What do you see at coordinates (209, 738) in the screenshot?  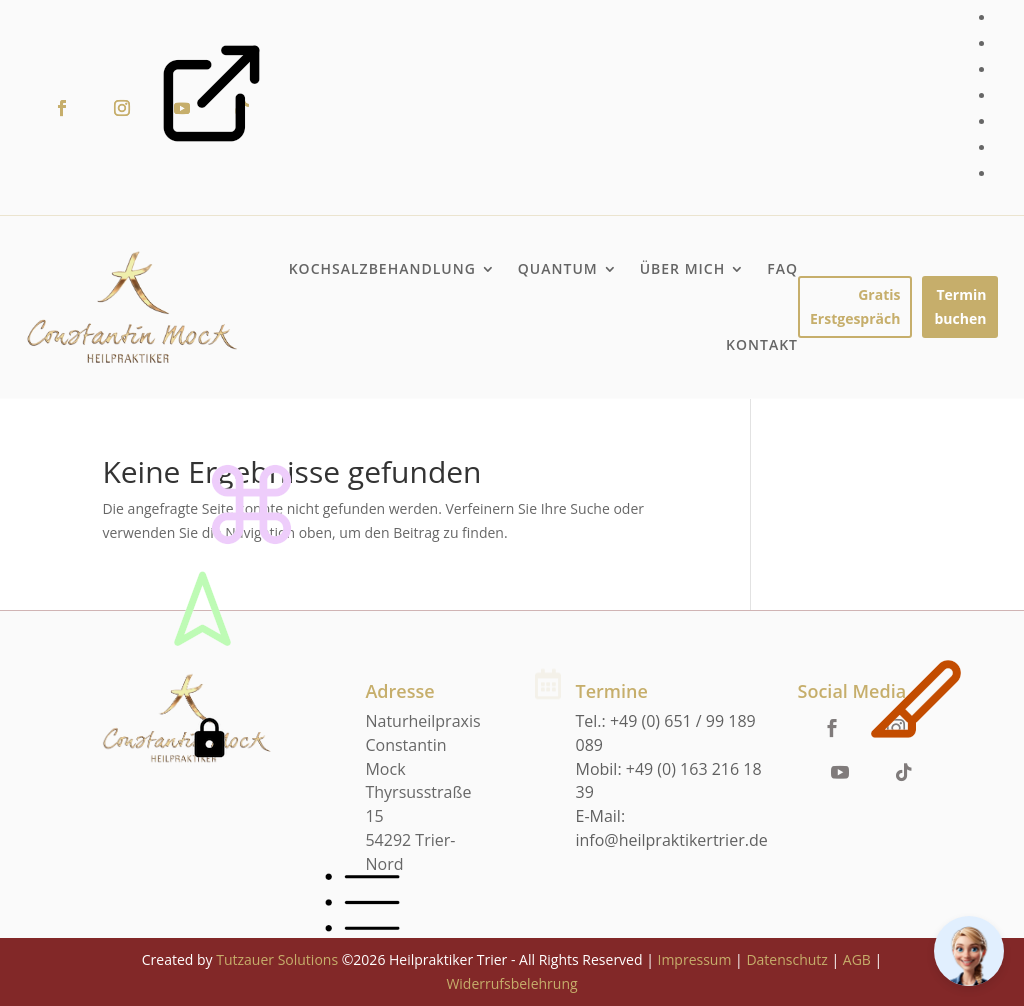 I see `indicates a secure connection` at bounding box center [209, 738].